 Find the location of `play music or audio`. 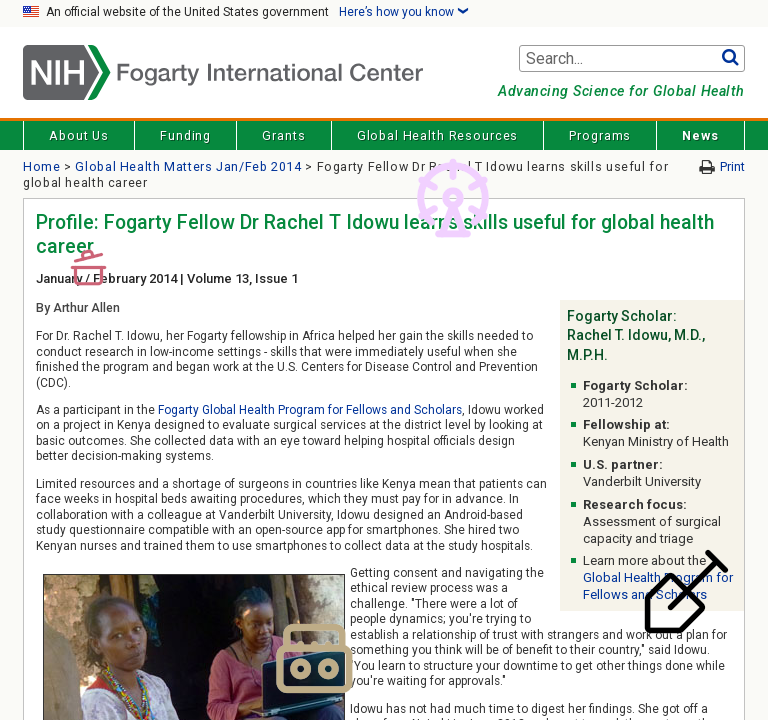

play music or audio is located at coordinates (314, 658).